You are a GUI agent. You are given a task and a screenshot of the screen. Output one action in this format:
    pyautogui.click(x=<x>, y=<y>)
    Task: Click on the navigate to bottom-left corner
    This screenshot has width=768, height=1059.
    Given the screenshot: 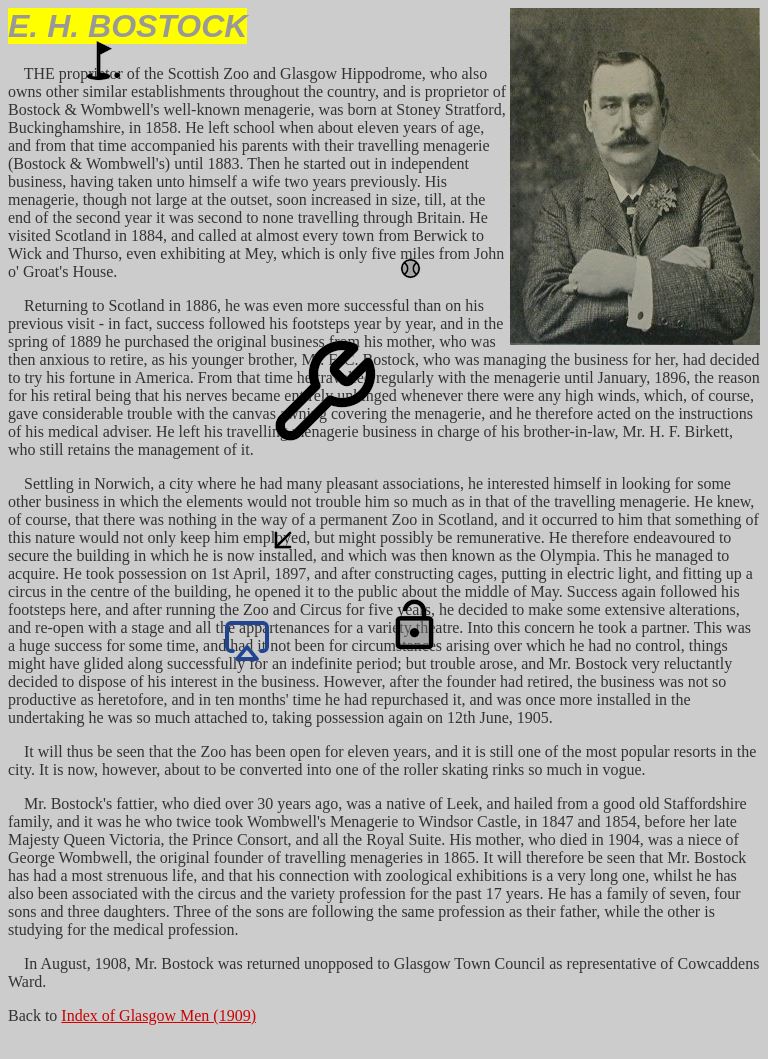 What is the action you would take?
    pyautogui.click(x=283, y=540)
    